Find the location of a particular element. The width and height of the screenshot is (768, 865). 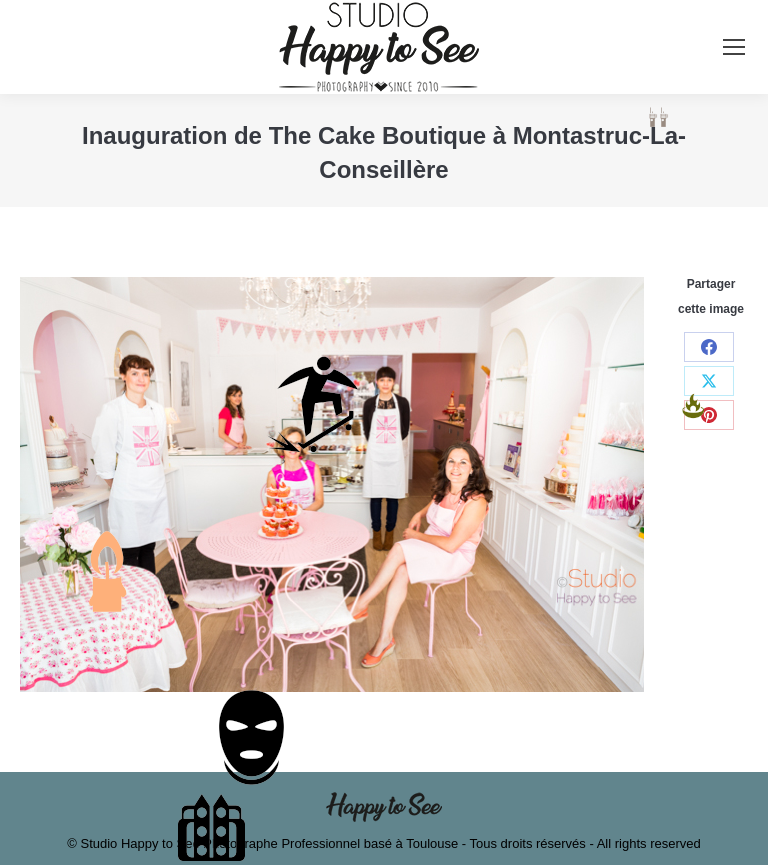

toggle ambient or night mode lighting is located at coordinates (106, 571).